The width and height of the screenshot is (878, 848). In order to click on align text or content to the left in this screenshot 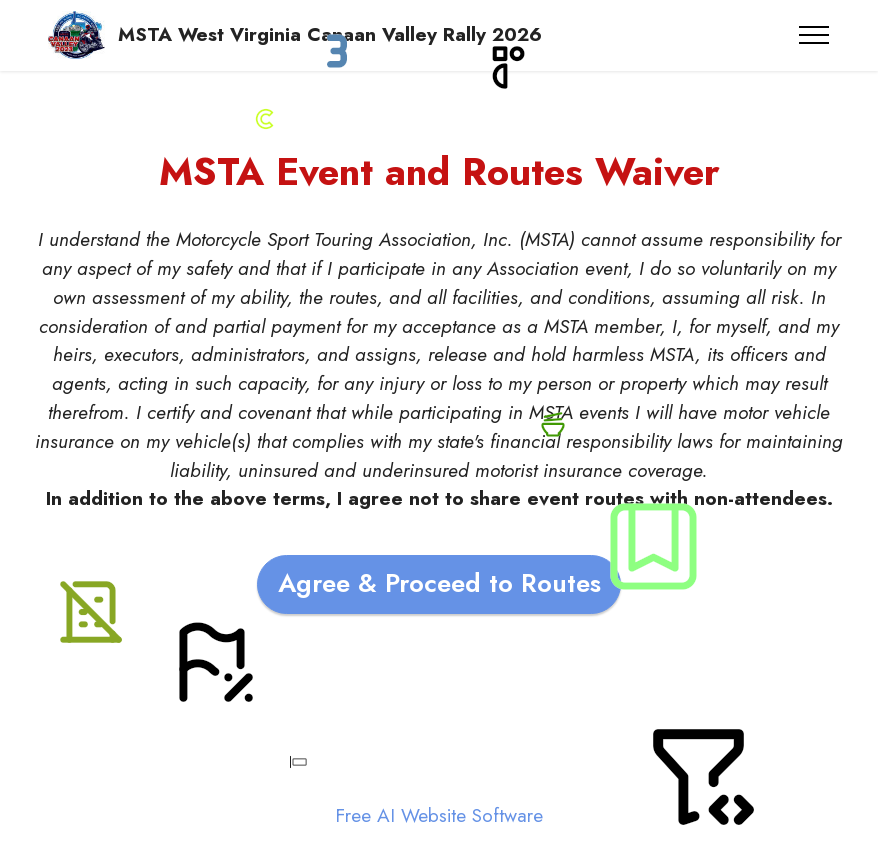, I will do `click(298, 762)`.